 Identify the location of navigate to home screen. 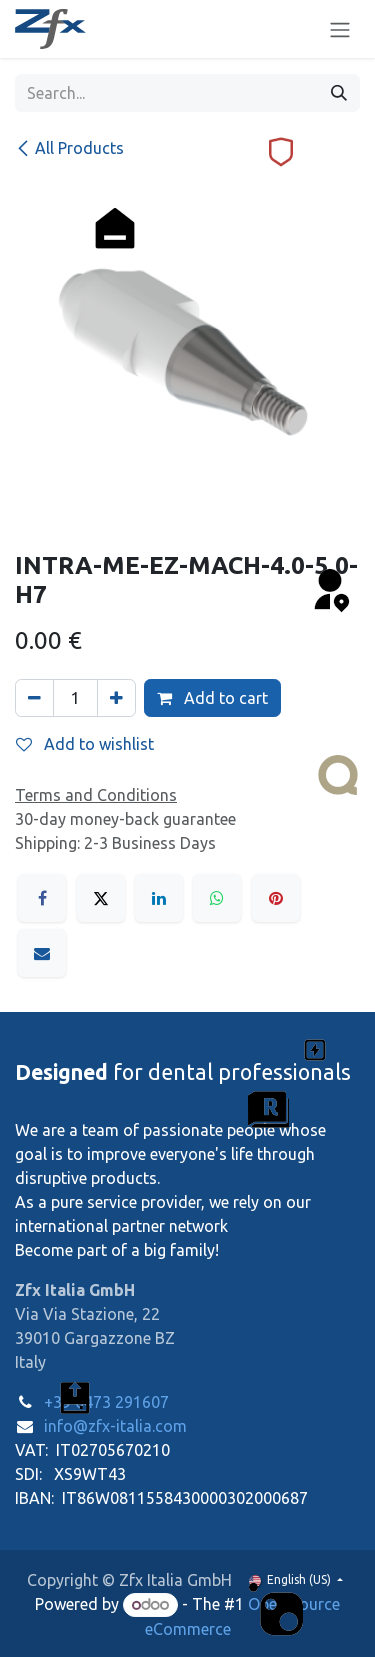
(115, 229).